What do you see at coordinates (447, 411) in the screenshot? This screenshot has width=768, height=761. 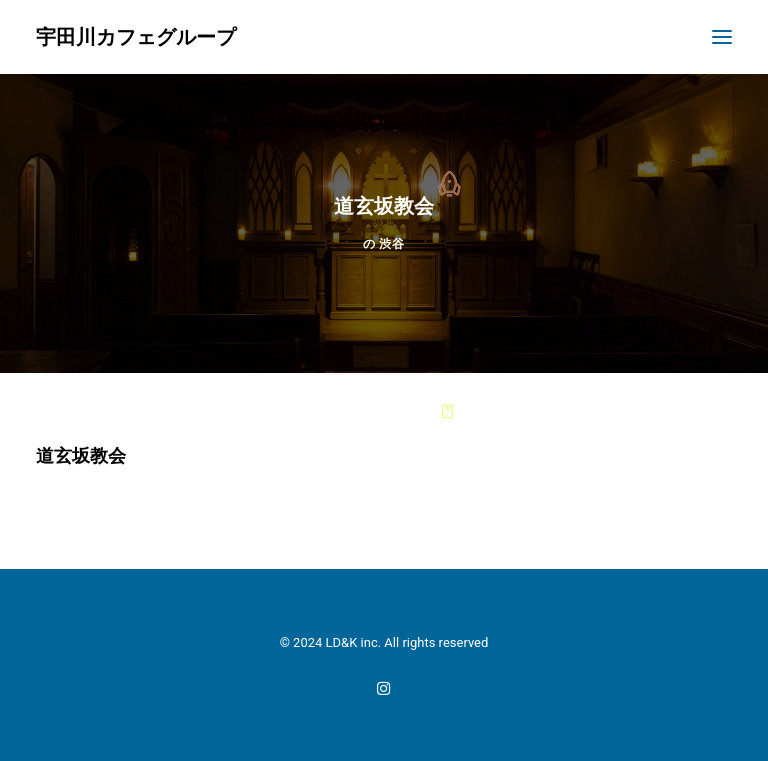 I see `access desktop computer or server settings` at bounding box center [447, 411].